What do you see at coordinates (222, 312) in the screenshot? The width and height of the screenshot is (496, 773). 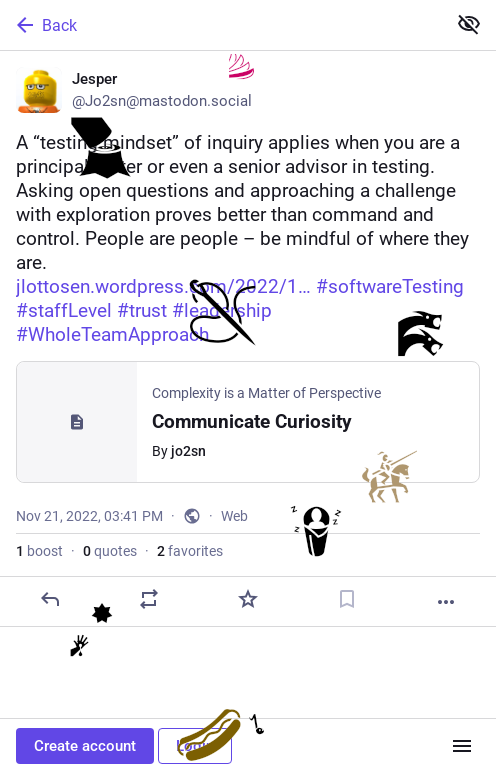 I see `access sewing or crafting tools` at bounding box center [222, 312].